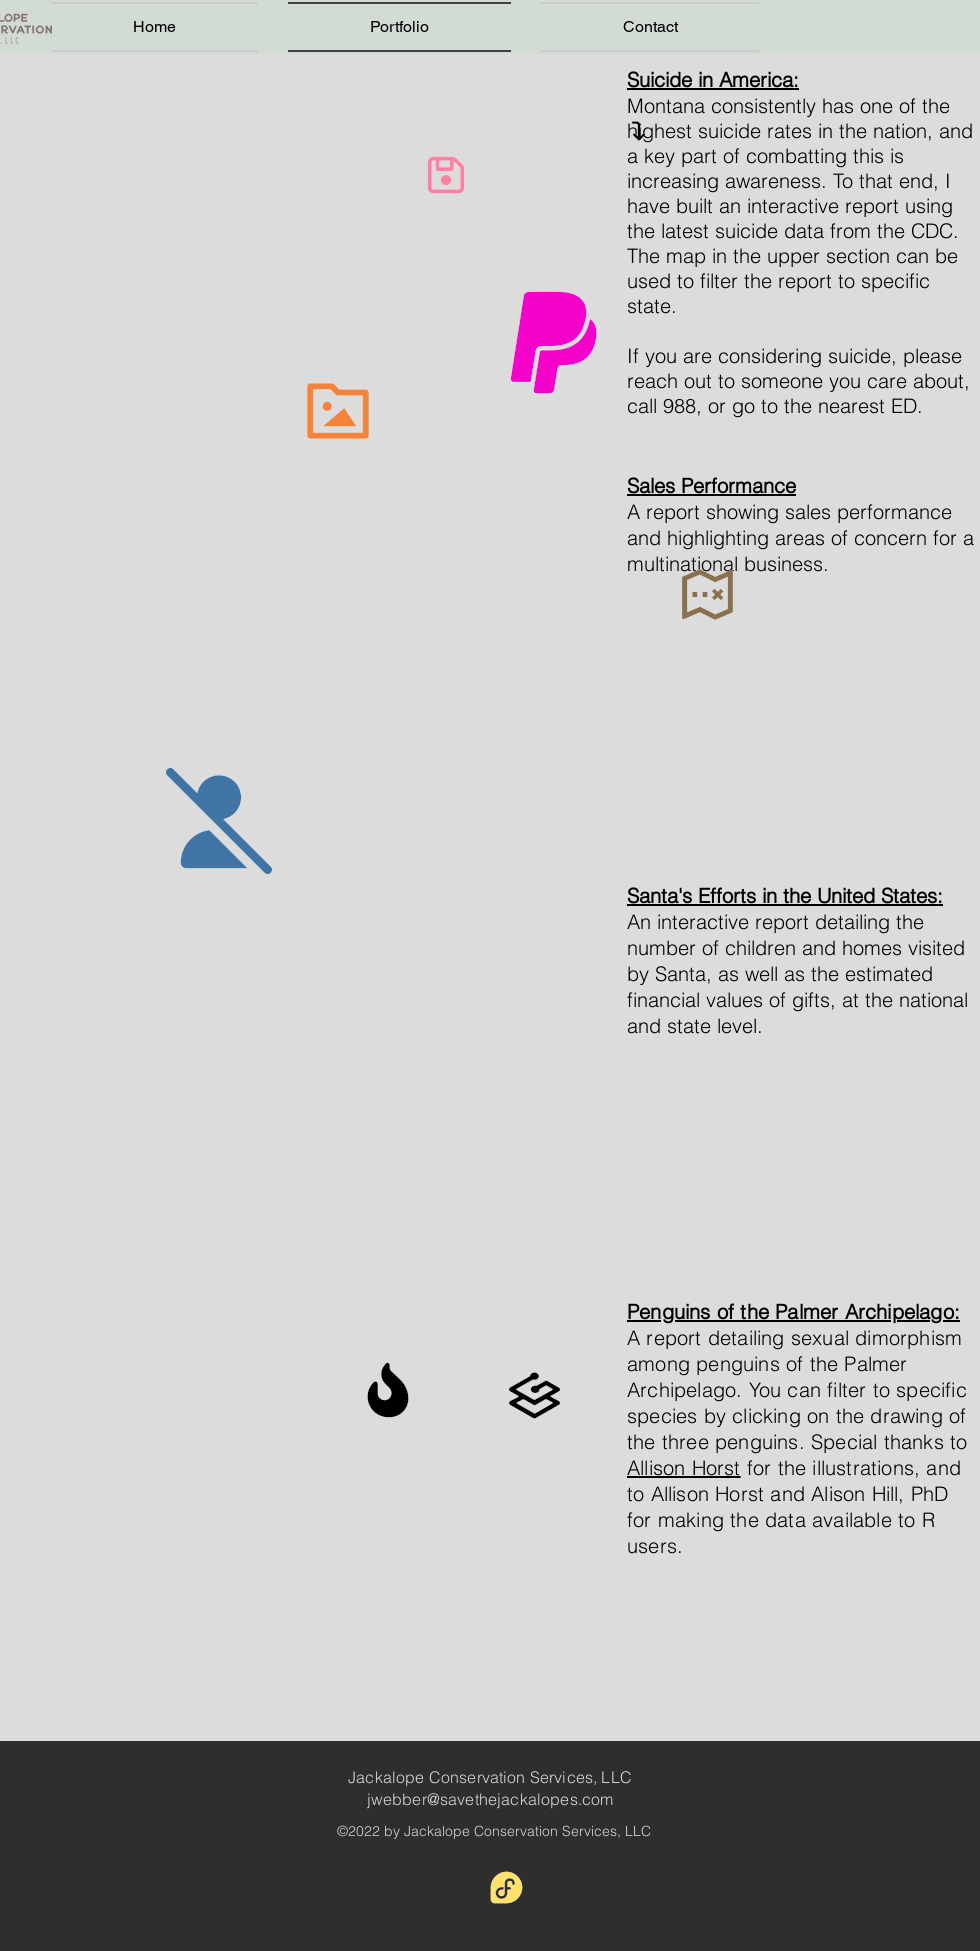 The height and width of the screenshot is (1951, 980). What do you see at coordinates (707, 594) in the screenshot?
I see `view treasure map or hidden location` at bounding box center [707, 594].